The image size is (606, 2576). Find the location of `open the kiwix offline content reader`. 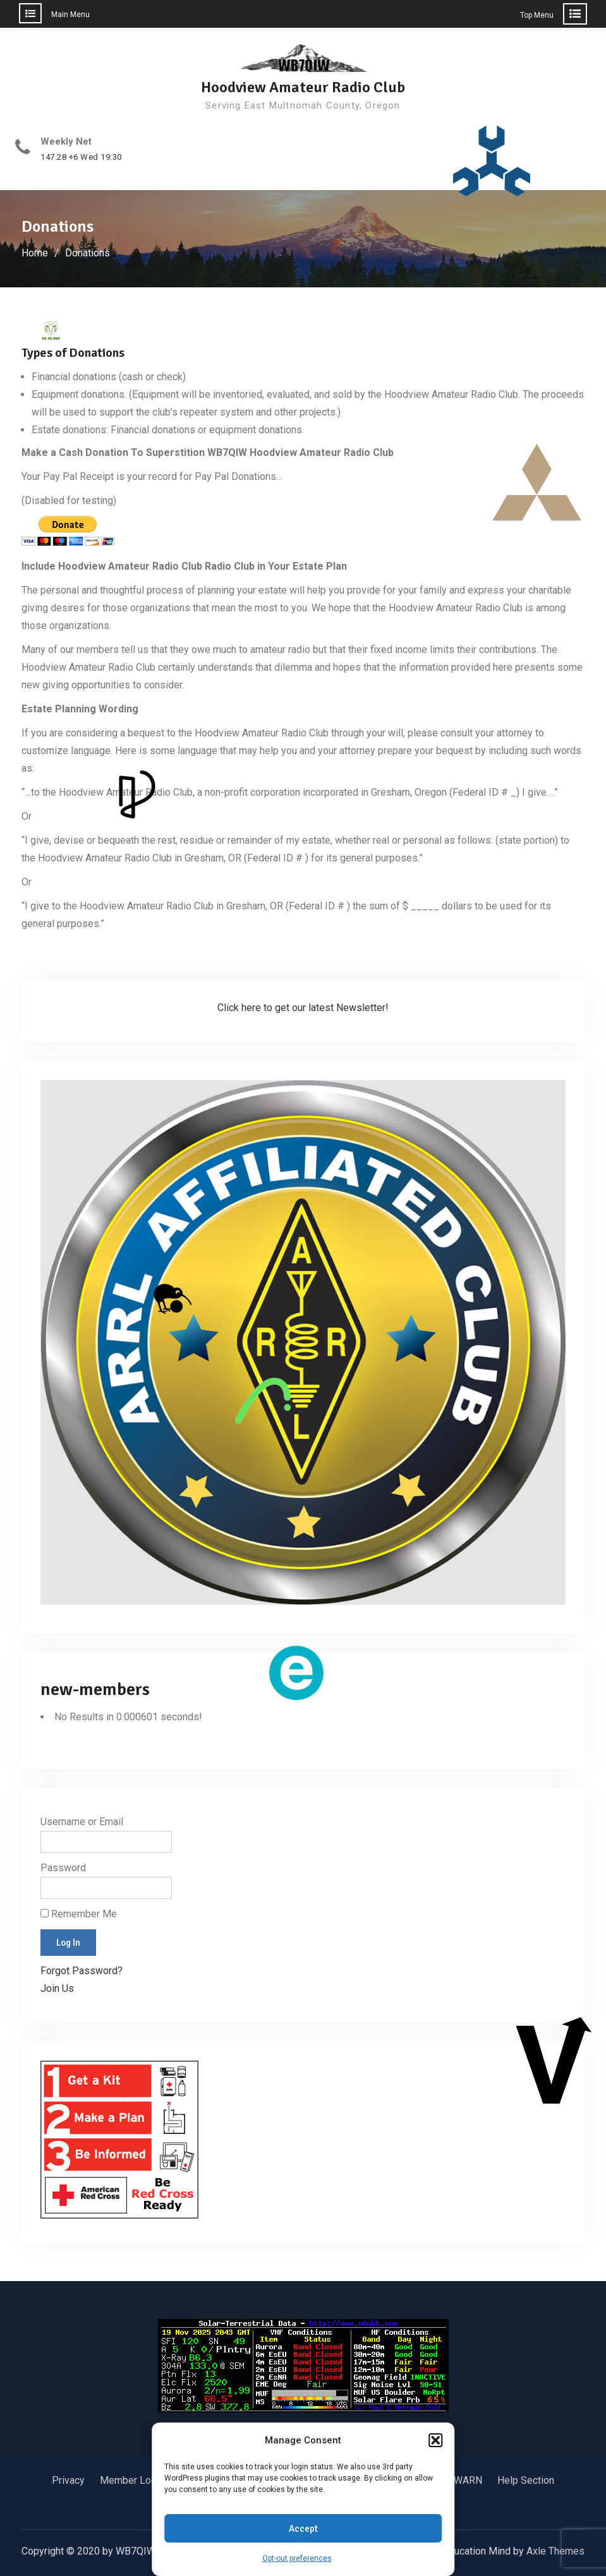

open the kiwix offline content reader is located at coordinates (173, 1299).